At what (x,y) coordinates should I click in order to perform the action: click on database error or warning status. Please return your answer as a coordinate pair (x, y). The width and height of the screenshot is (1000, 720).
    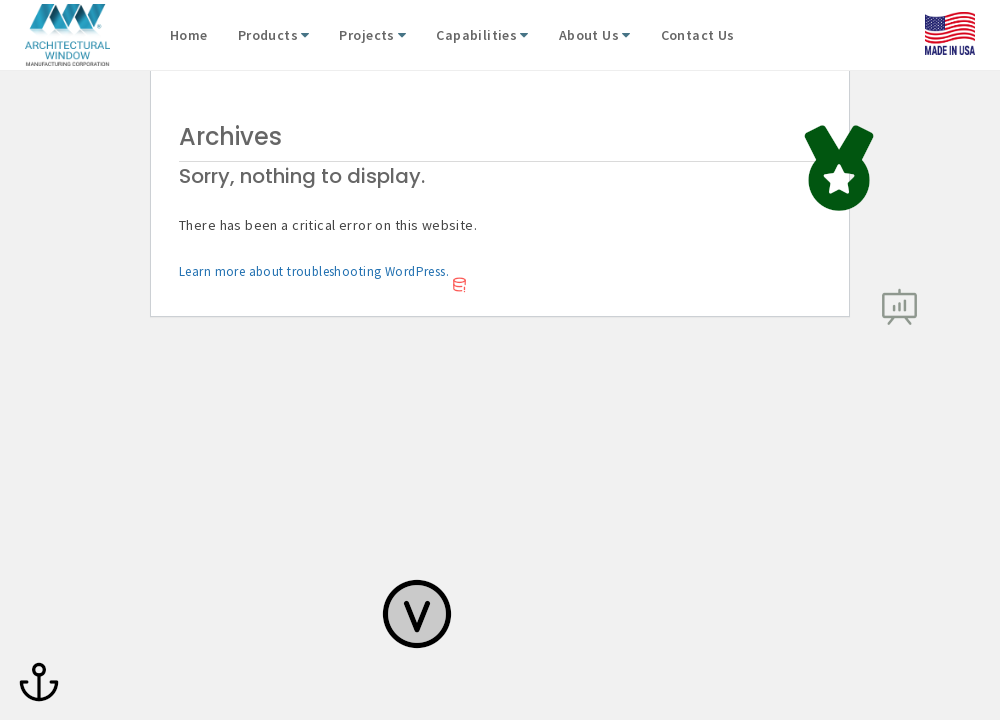
    Looking at the image, I should click on (459, 284).